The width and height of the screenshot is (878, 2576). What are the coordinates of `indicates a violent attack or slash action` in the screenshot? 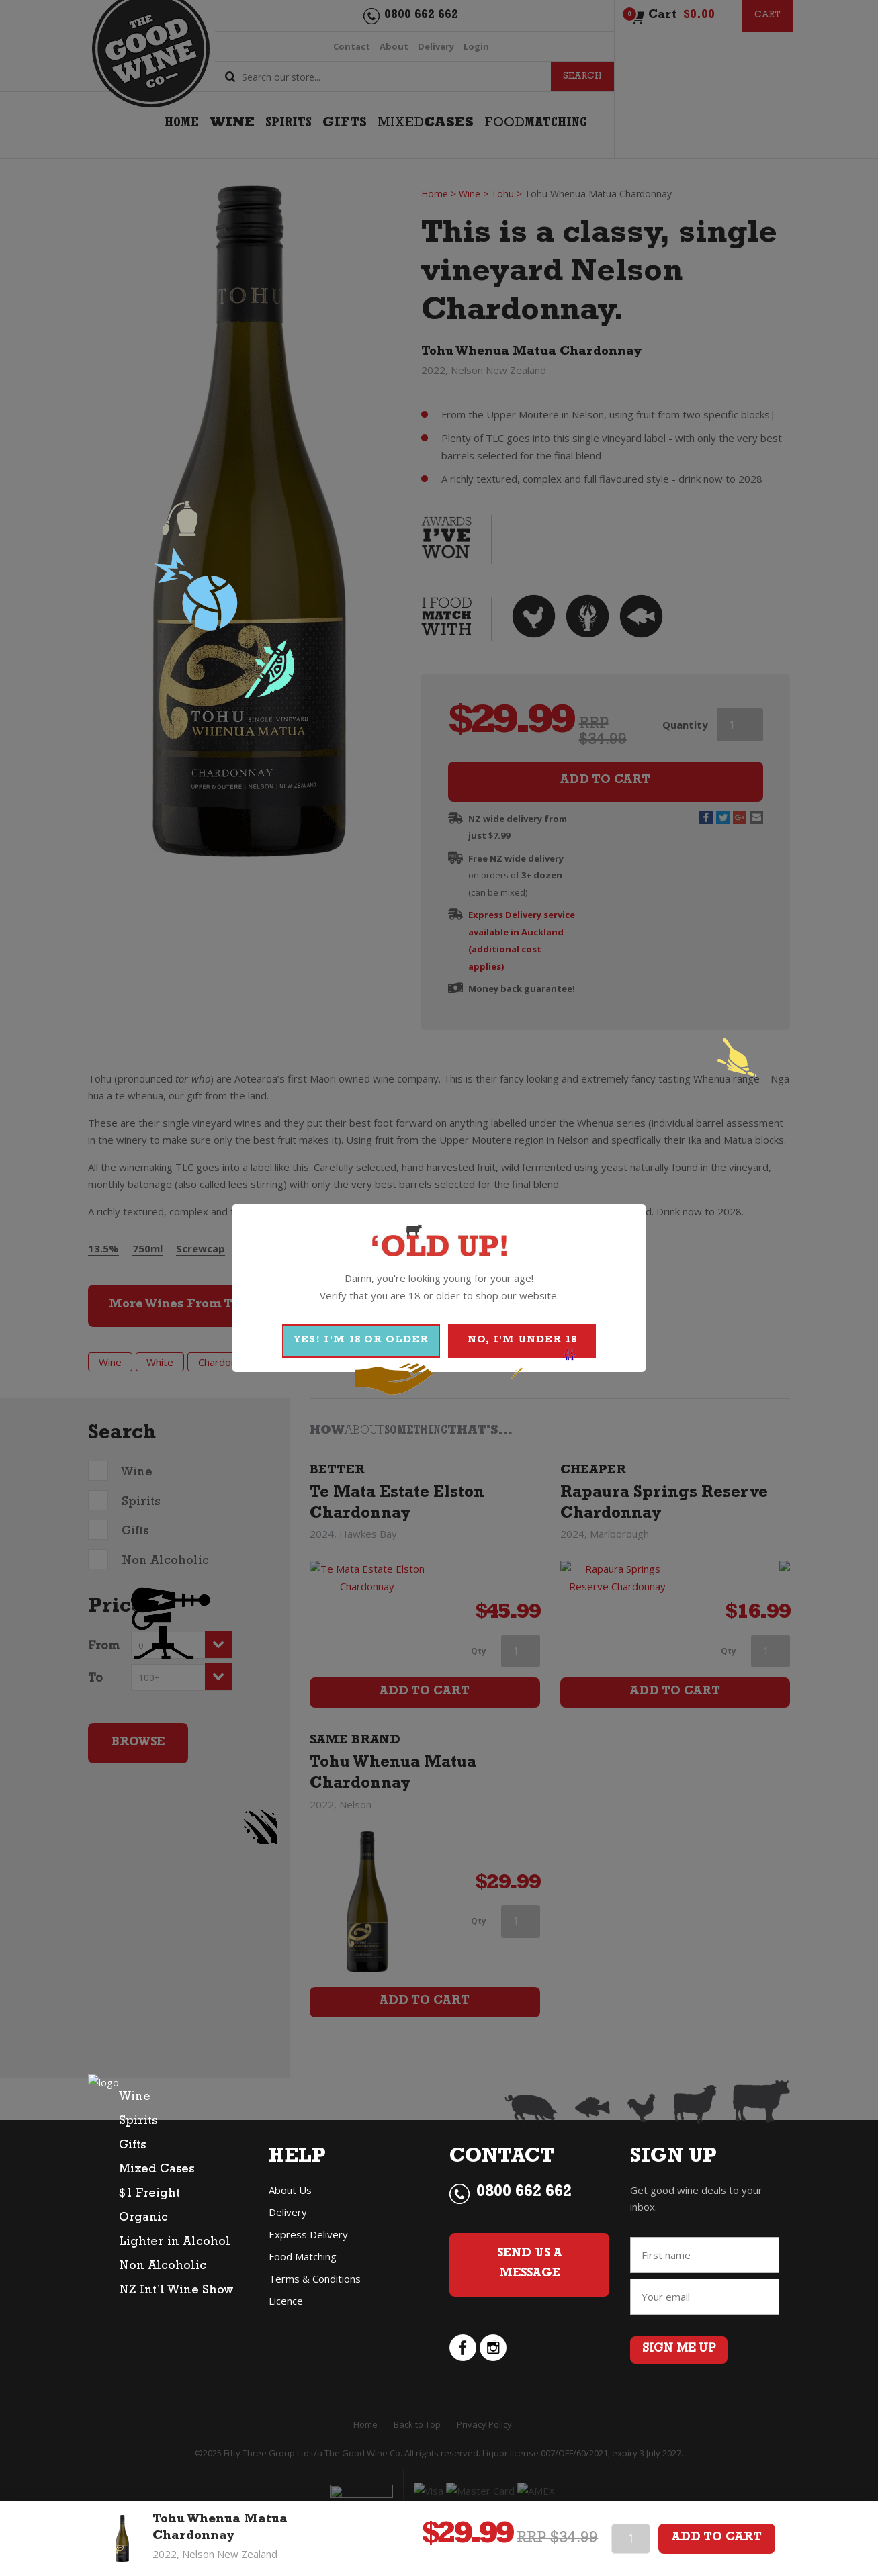 It's located at (259, 1826).